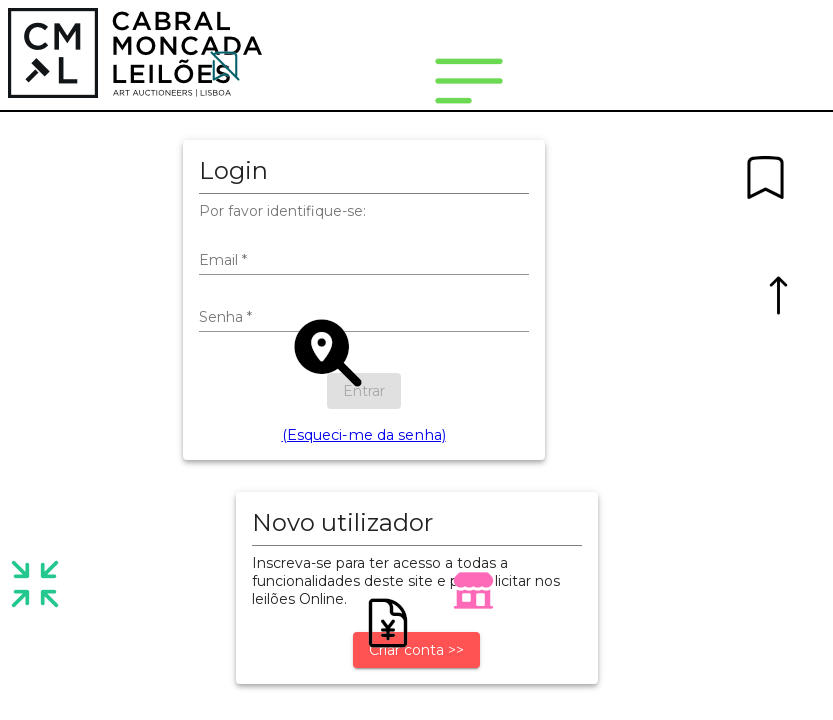 This screenshot has height=720, width=833. Describe the element at coordinates (328, 353) in the screenshot. I see `search for a location` at that location.